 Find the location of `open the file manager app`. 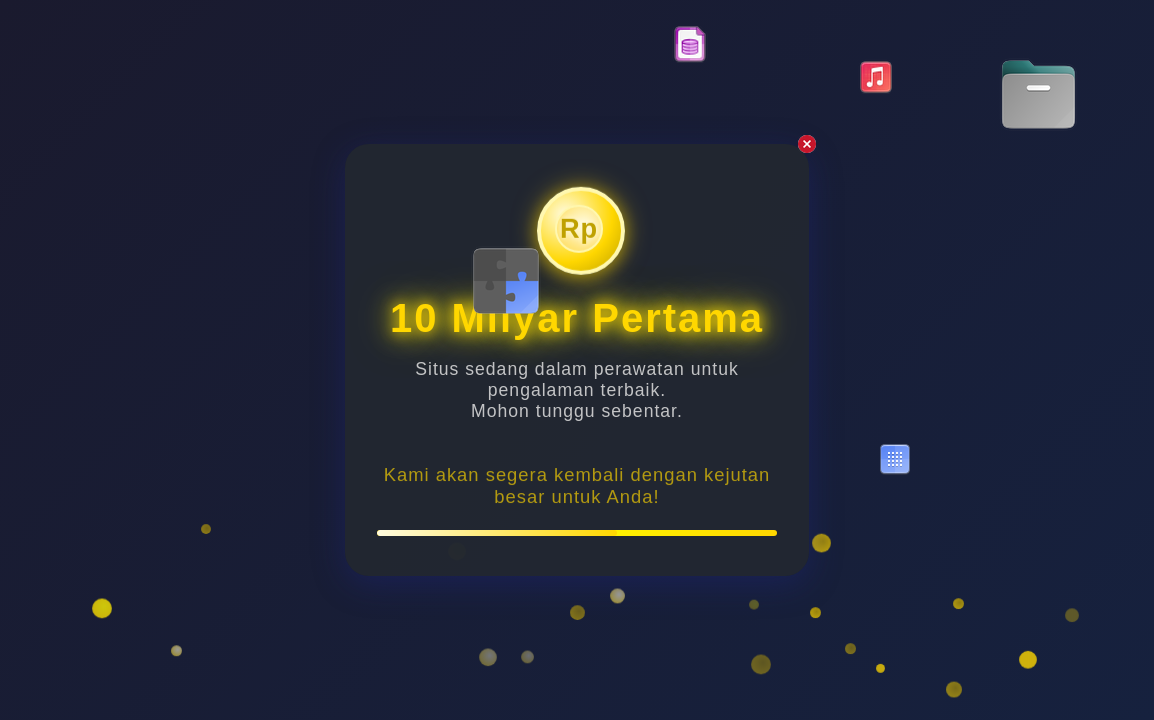

open the file manager app is located at coordinates (1038, 94).